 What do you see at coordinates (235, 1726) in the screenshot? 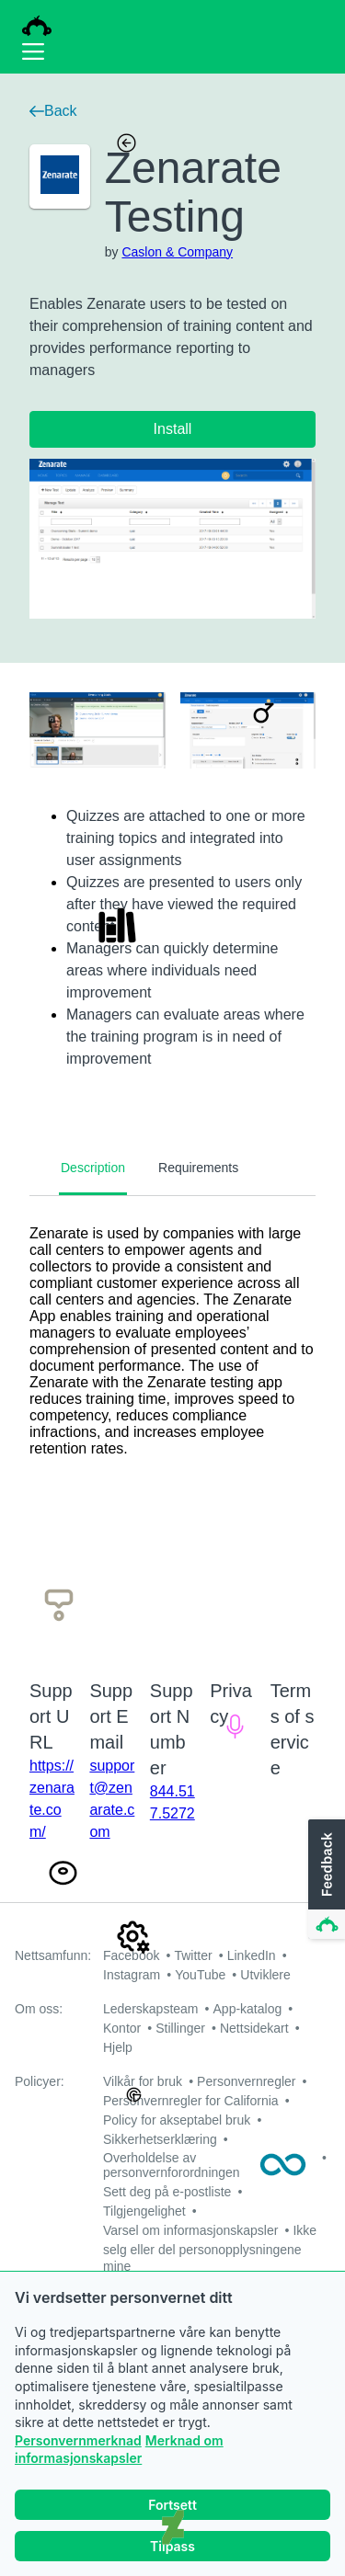
I see `tap to start voice recording` at bounding box center [235, 1726].